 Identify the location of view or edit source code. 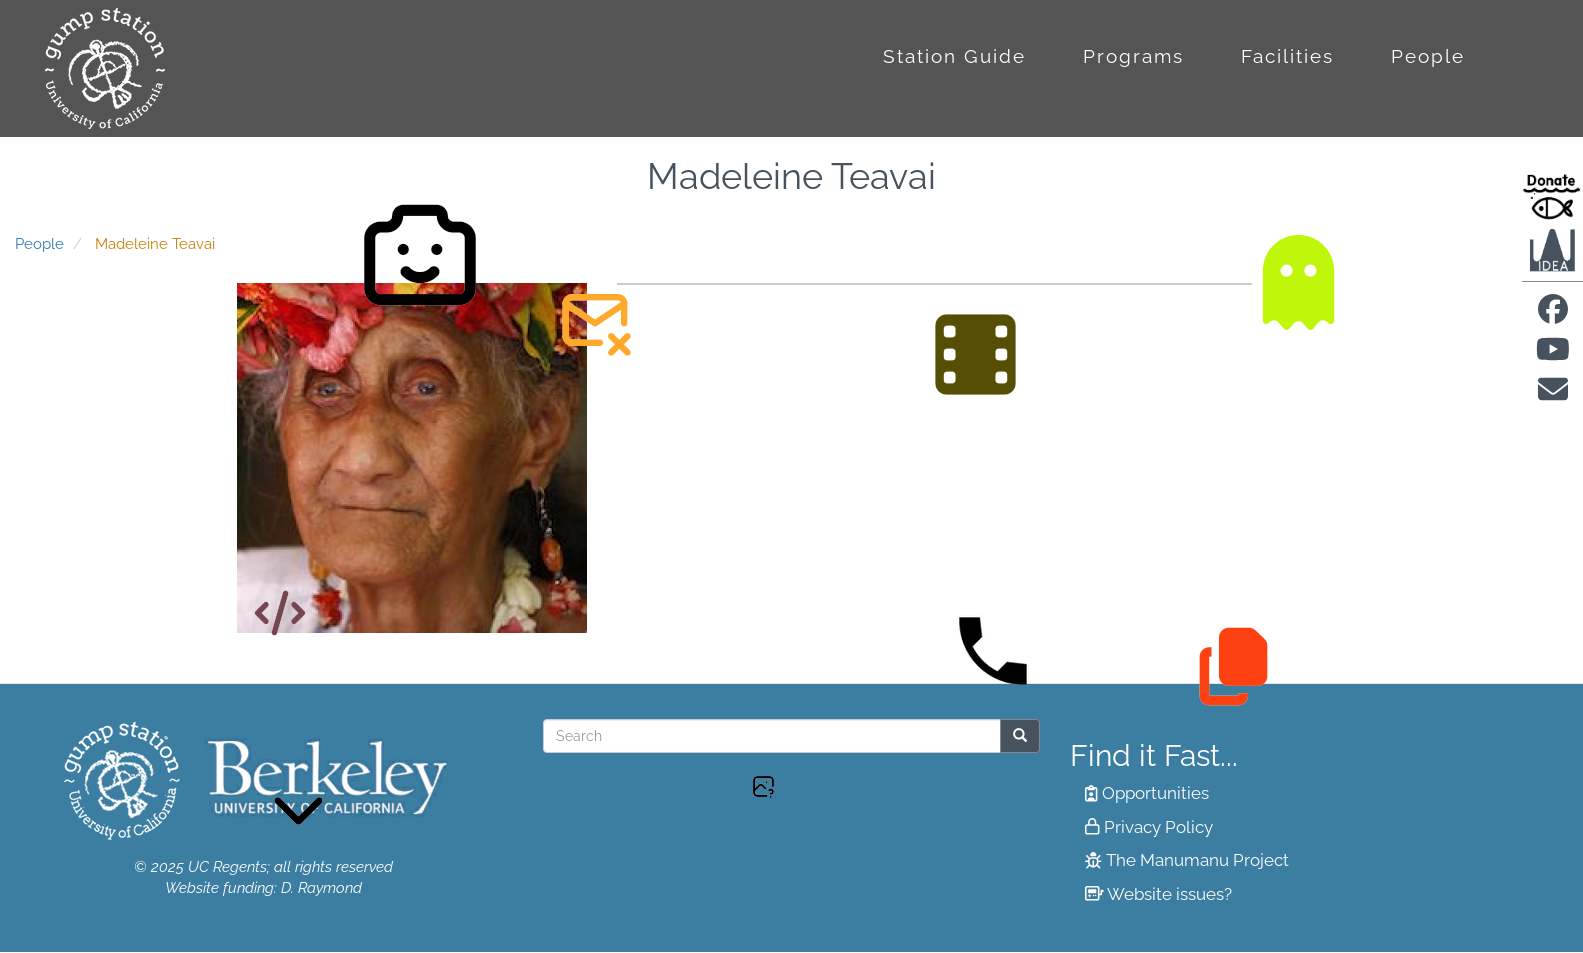
(280, 613).